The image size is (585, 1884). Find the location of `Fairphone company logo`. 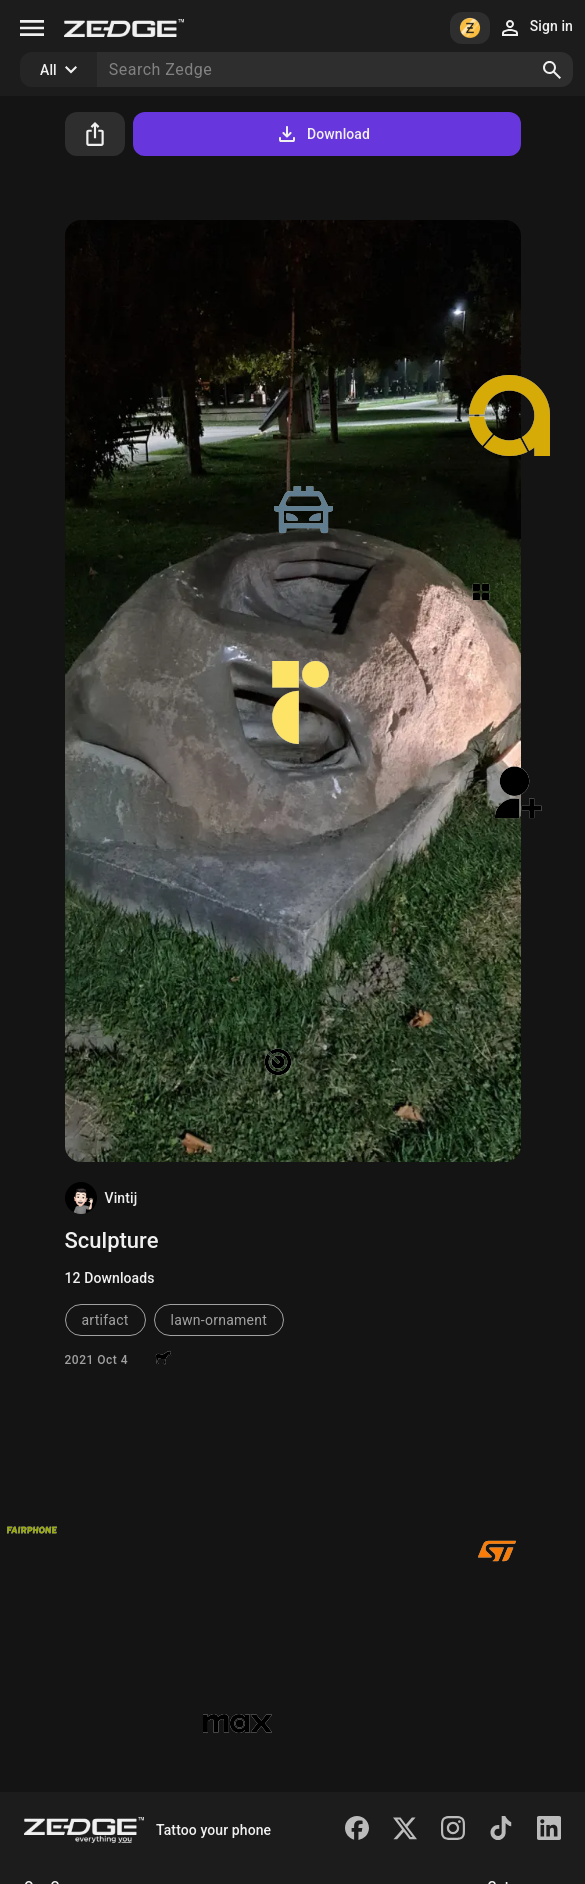

Fairphone company logo is located at coordinates (32, 1530).